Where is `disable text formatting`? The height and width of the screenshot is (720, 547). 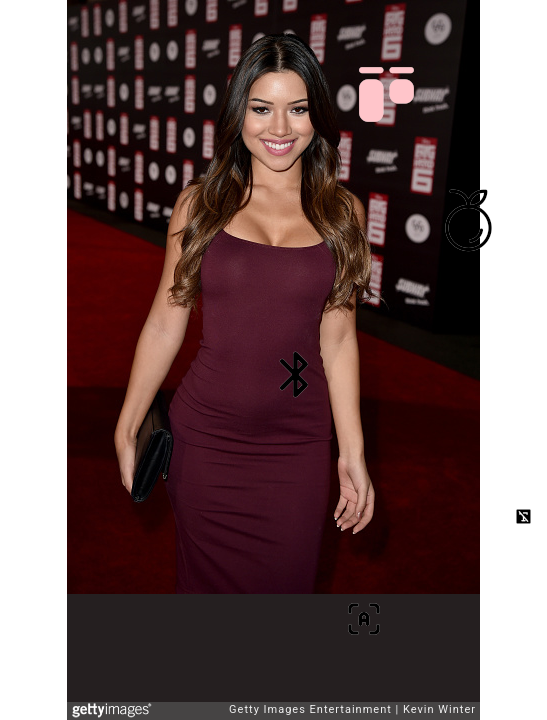
disable text formatting is located at coordinates (523, 516).